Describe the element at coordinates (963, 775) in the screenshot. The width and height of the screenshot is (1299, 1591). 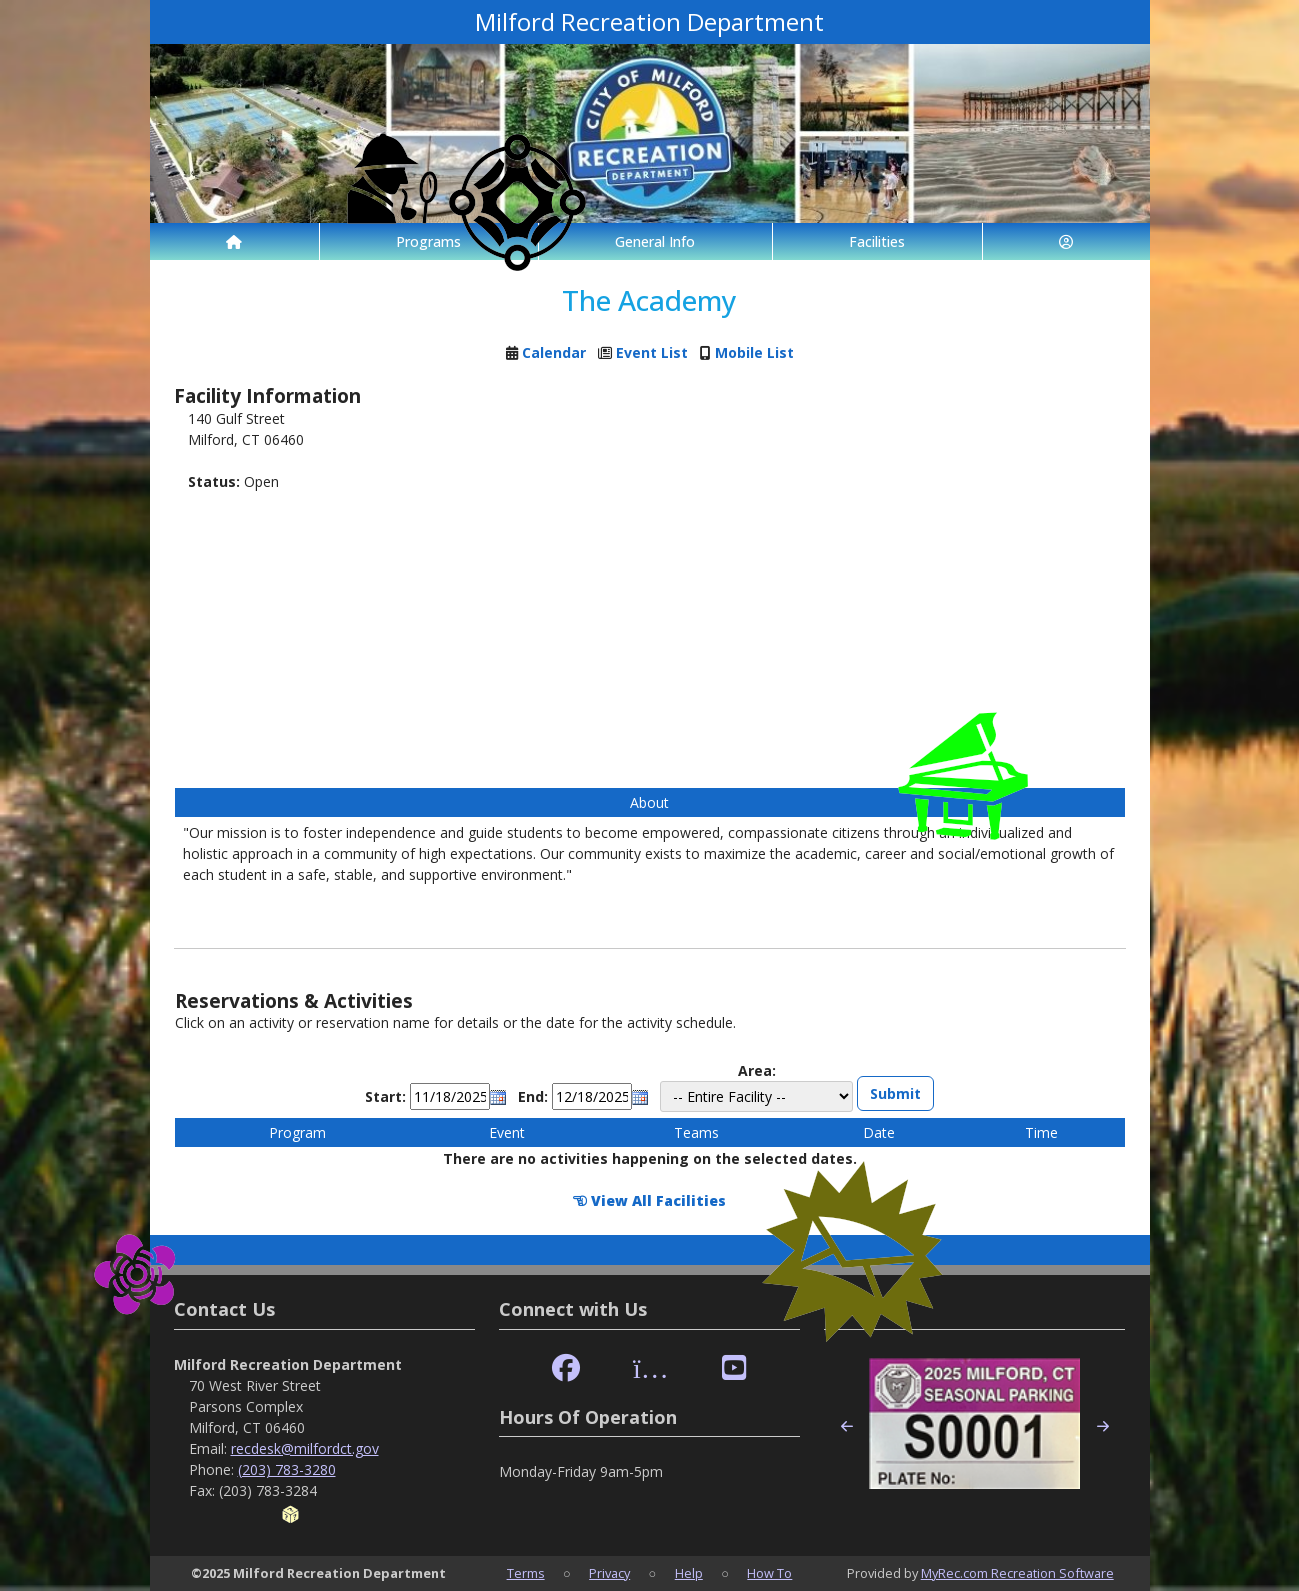
I see `access piano or keyboard instrument sounds` at that location.